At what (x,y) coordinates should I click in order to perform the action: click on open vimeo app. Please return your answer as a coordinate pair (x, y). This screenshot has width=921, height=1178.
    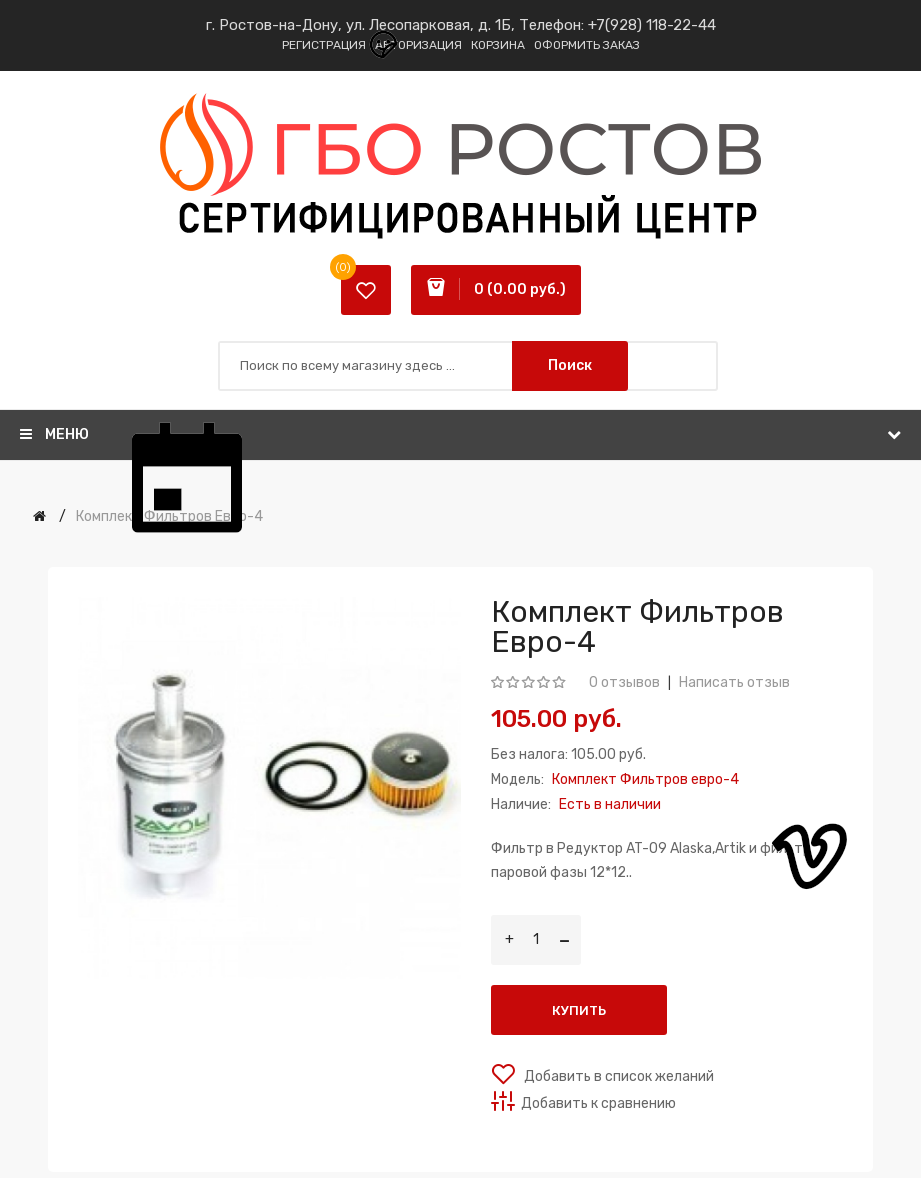
    Looking at the image, I should click on (811, 855).